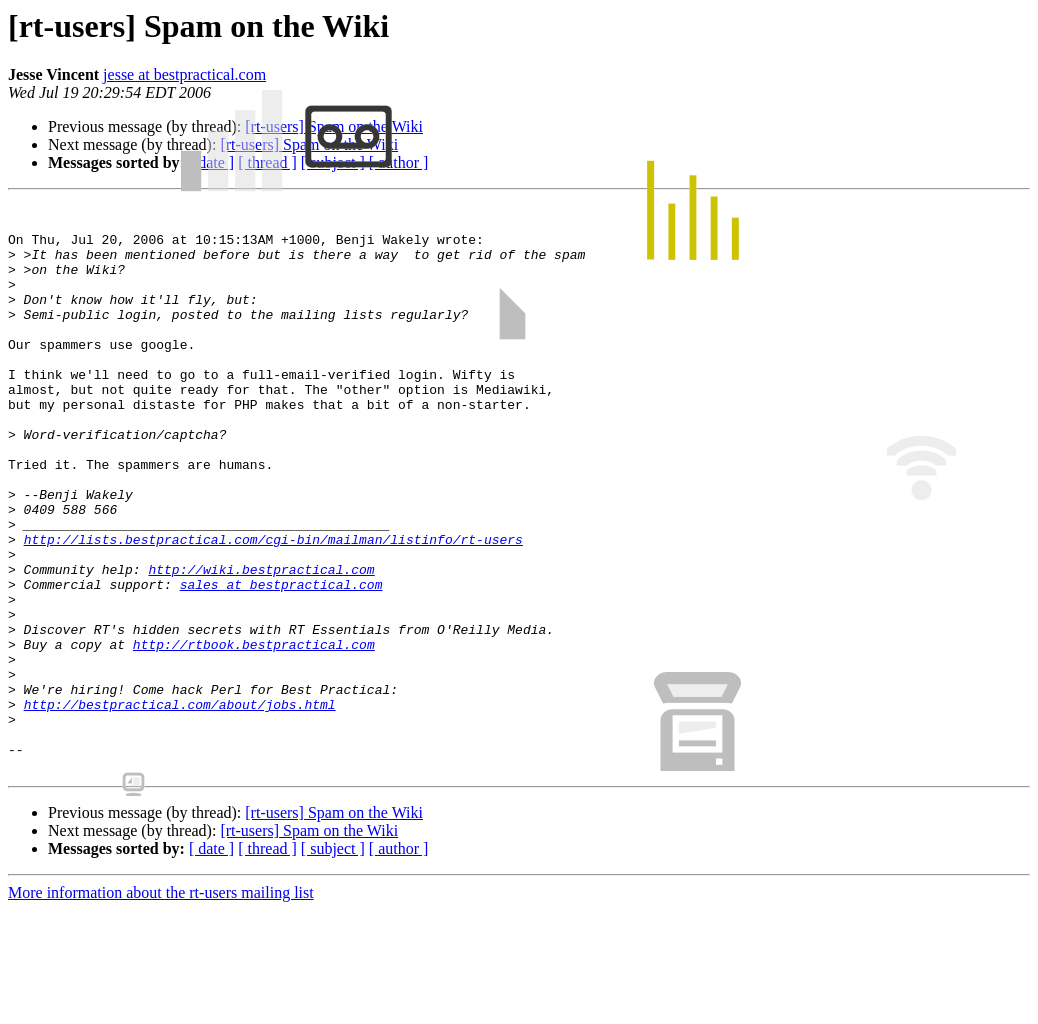  What do you see at coordinates (696, 210) in the screenshot?
I see `adjust audio equalizer settings` at bounding box center [696, 210].